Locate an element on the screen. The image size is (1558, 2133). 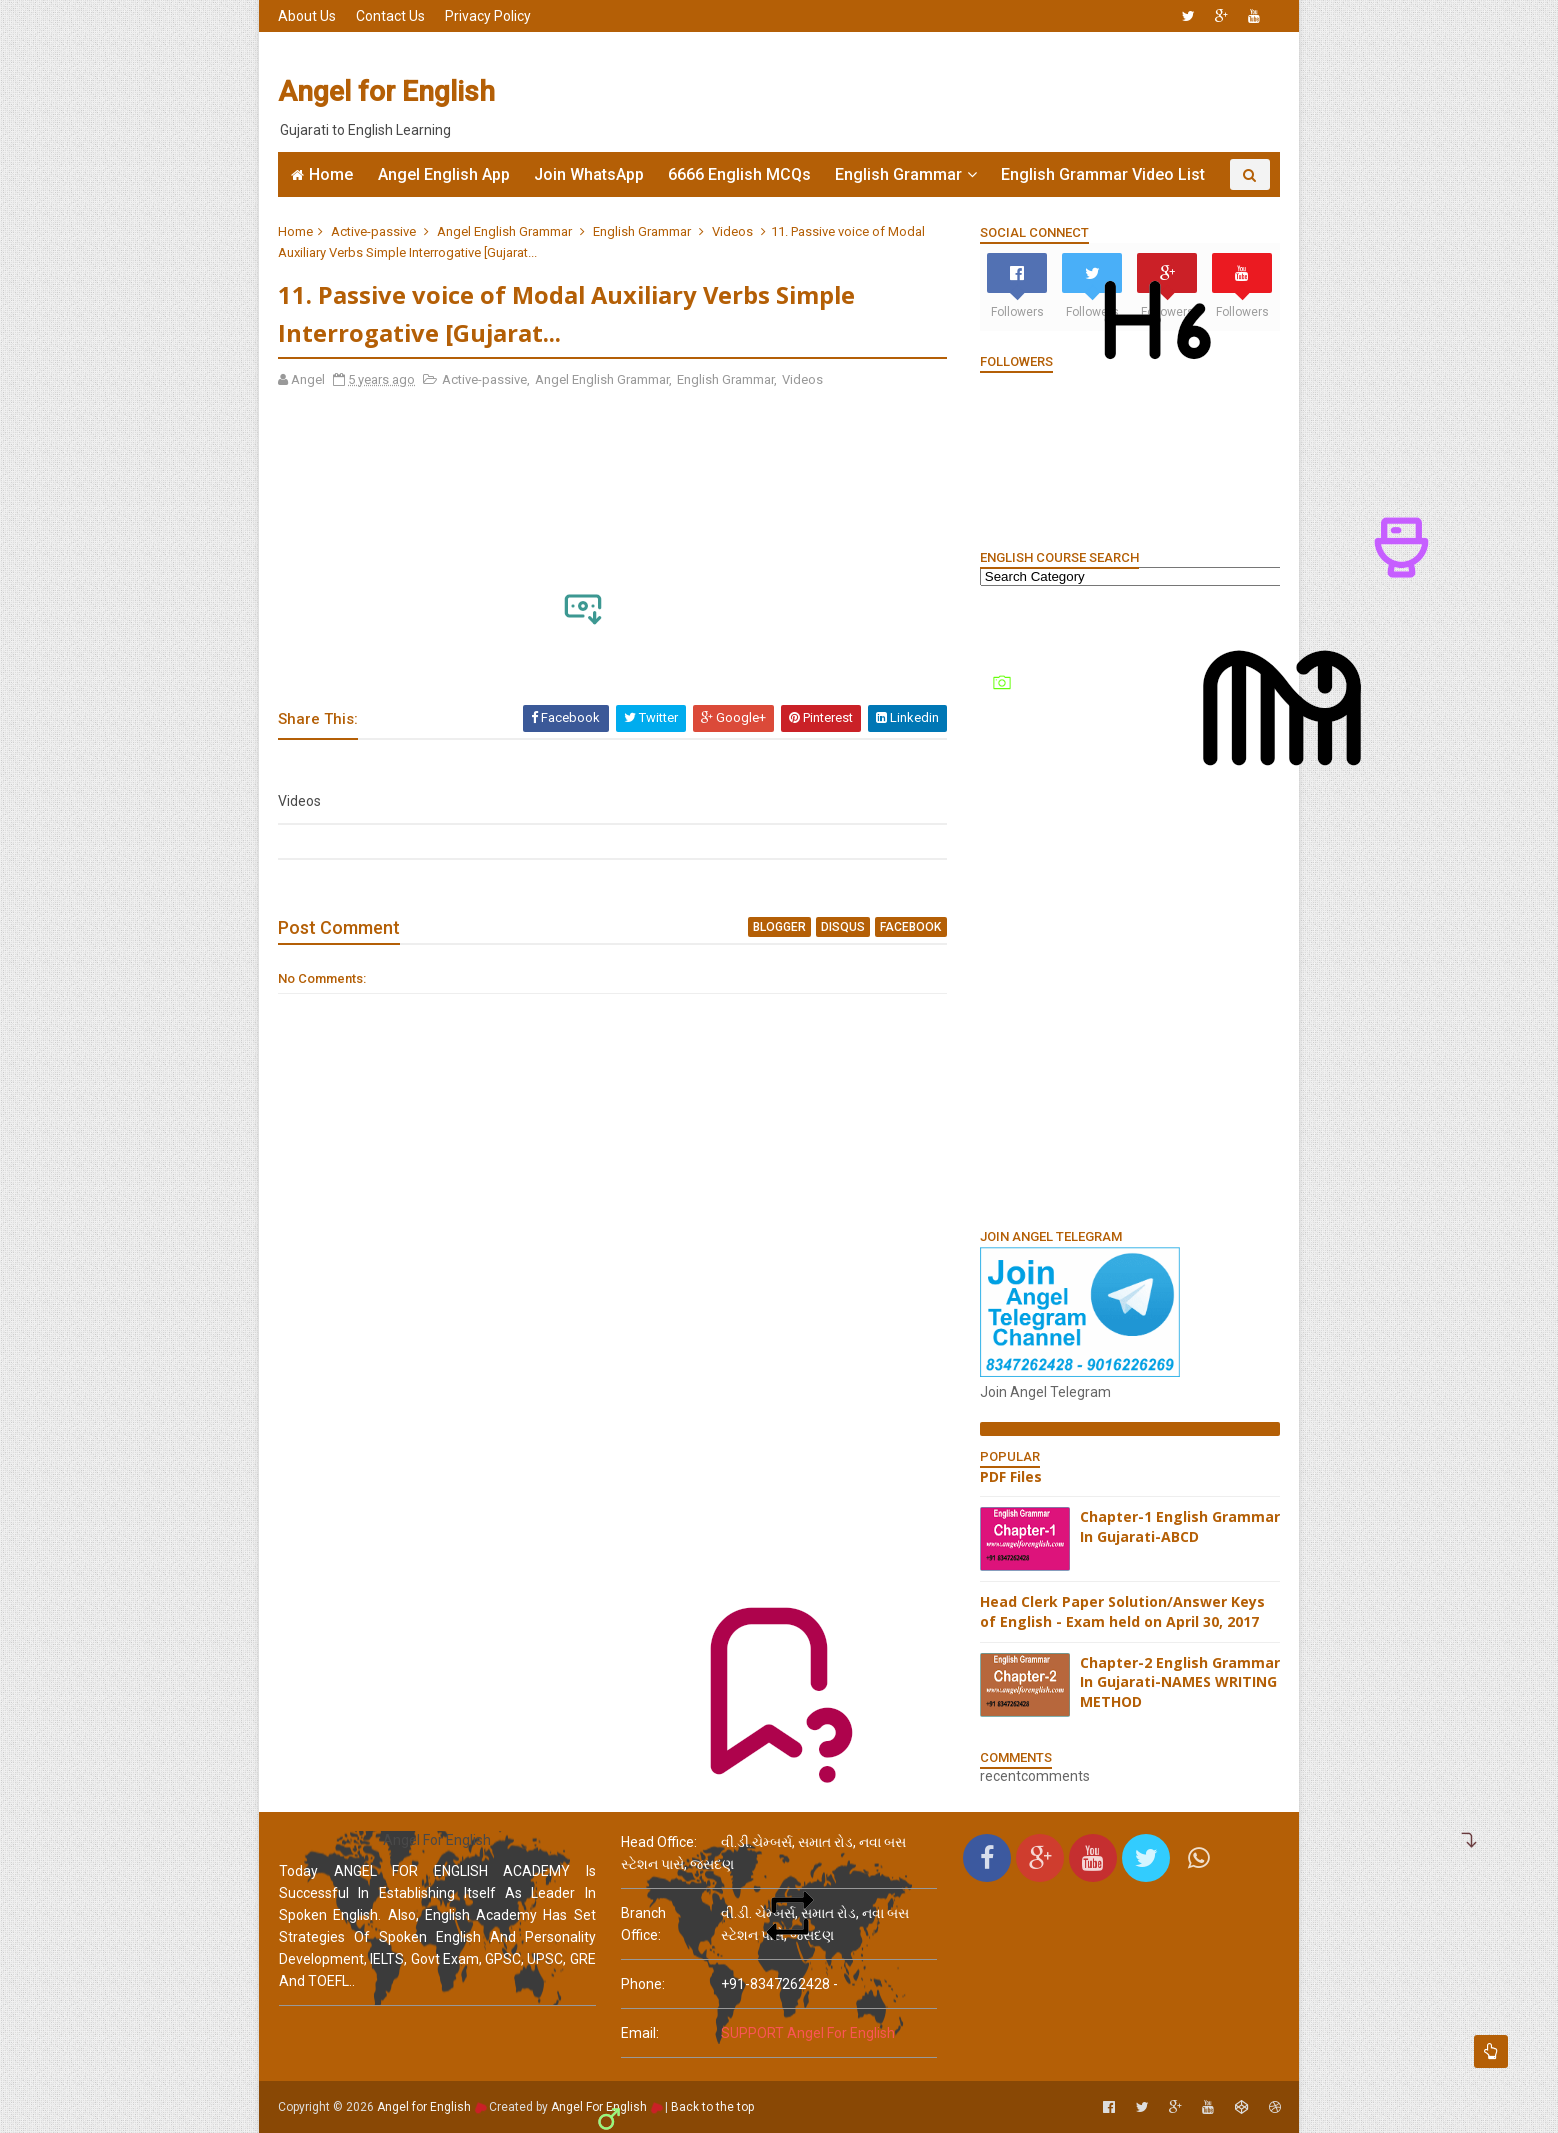
access bookmark help or FAQ is located at coordinates (769, 1691).